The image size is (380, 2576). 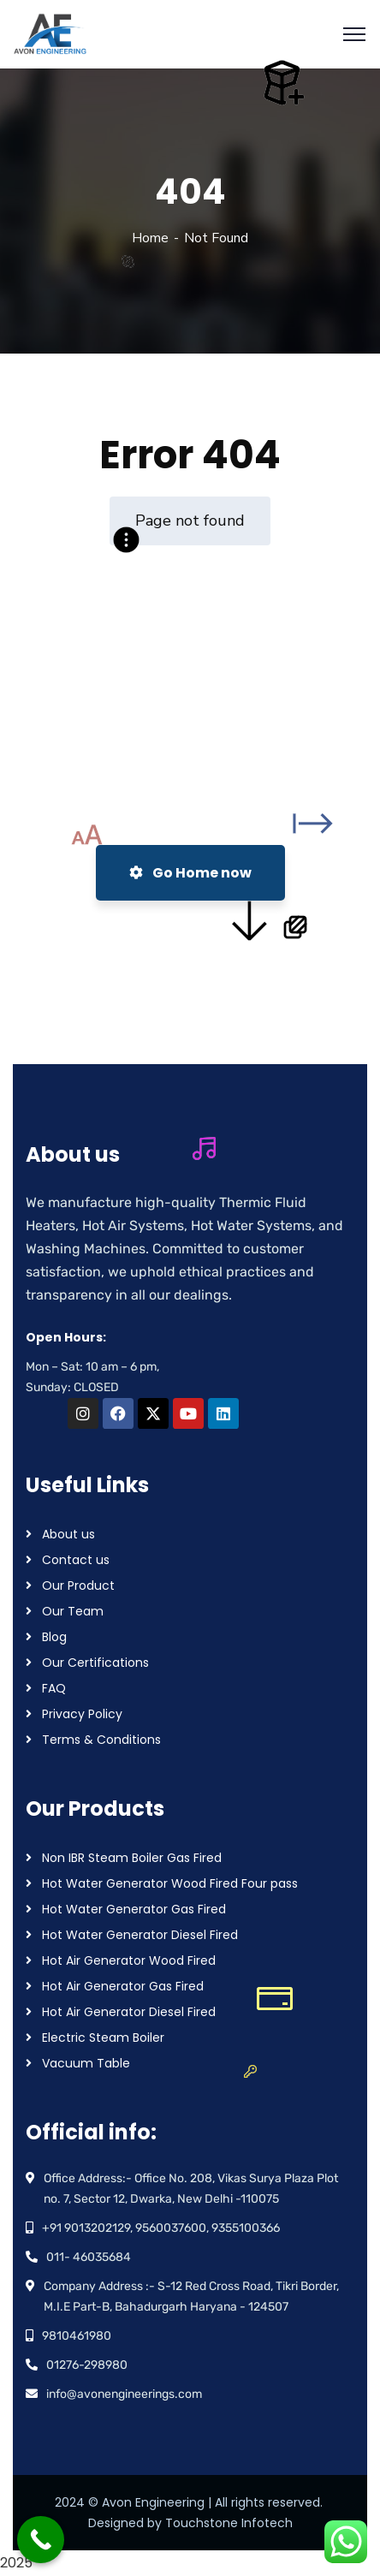 What do you see at coordinates (312, 824) in the screenshot?
I see `export file or data to external location` at bounding box center [312, 824].